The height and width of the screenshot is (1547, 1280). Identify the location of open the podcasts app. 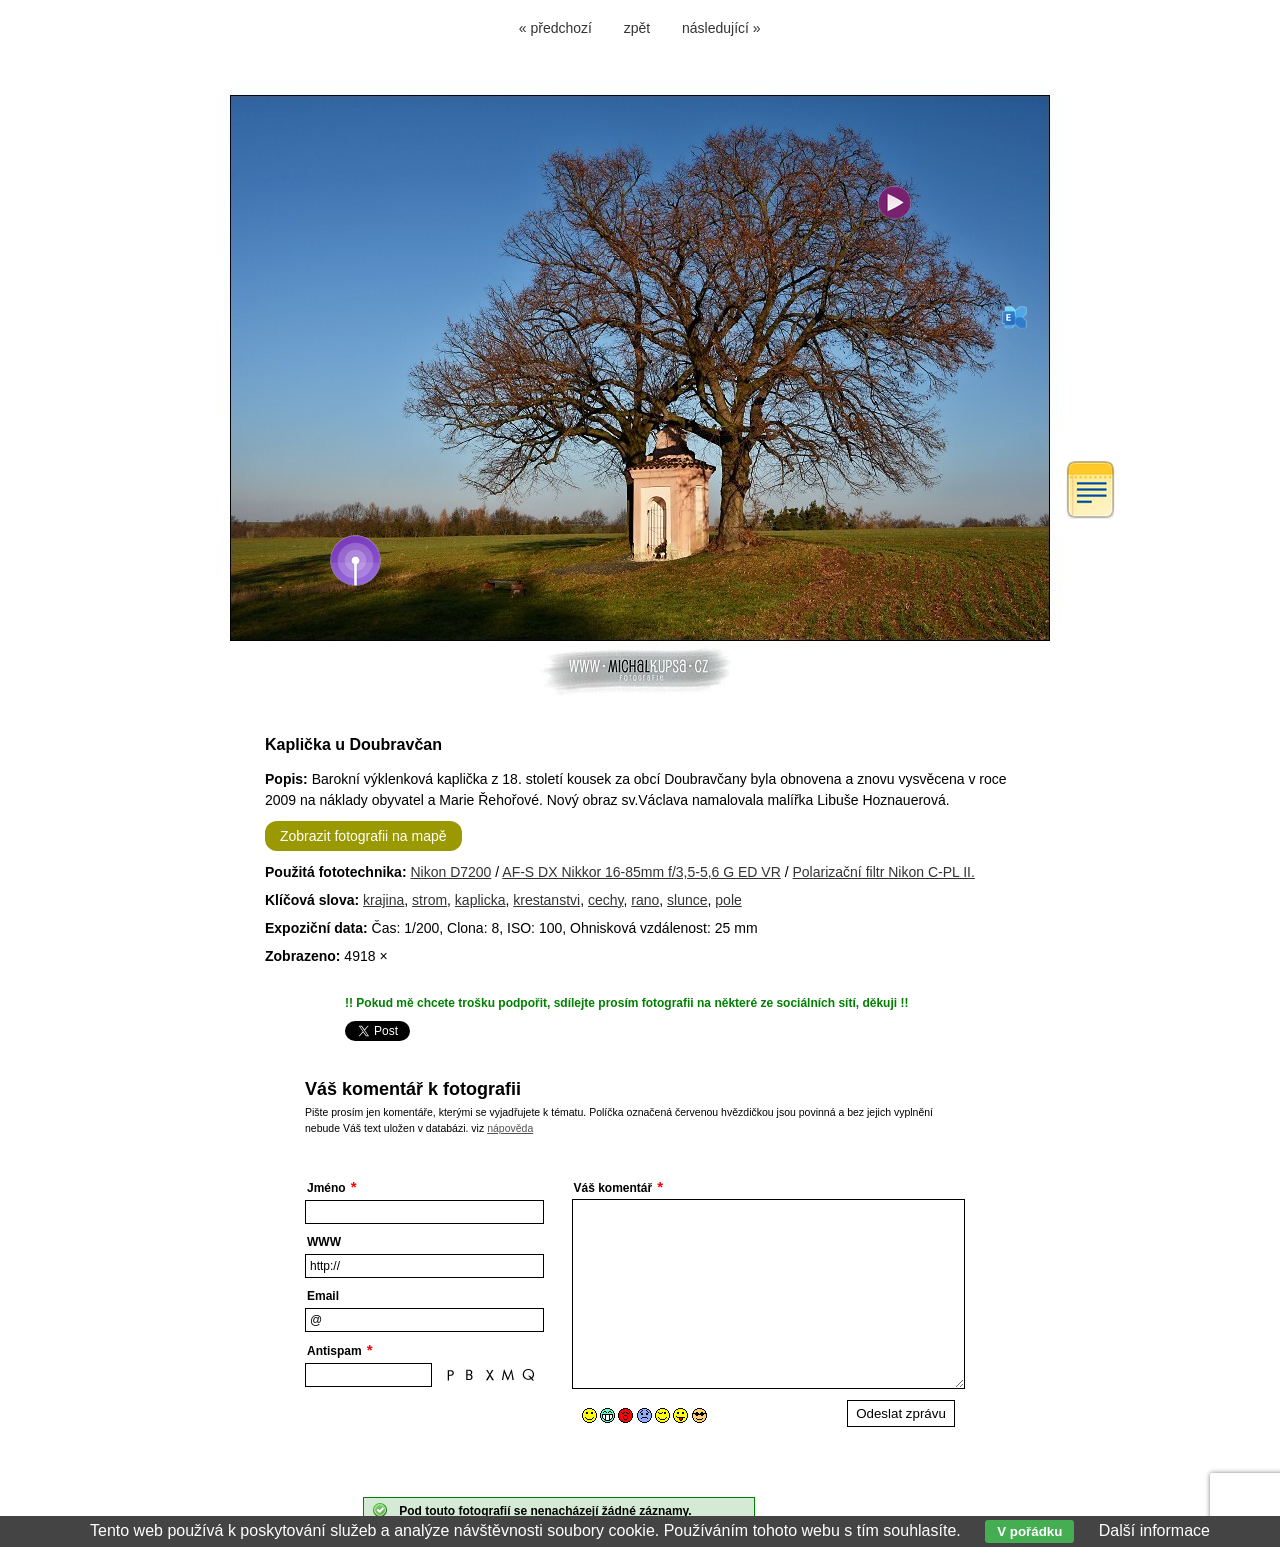
(355, 560).